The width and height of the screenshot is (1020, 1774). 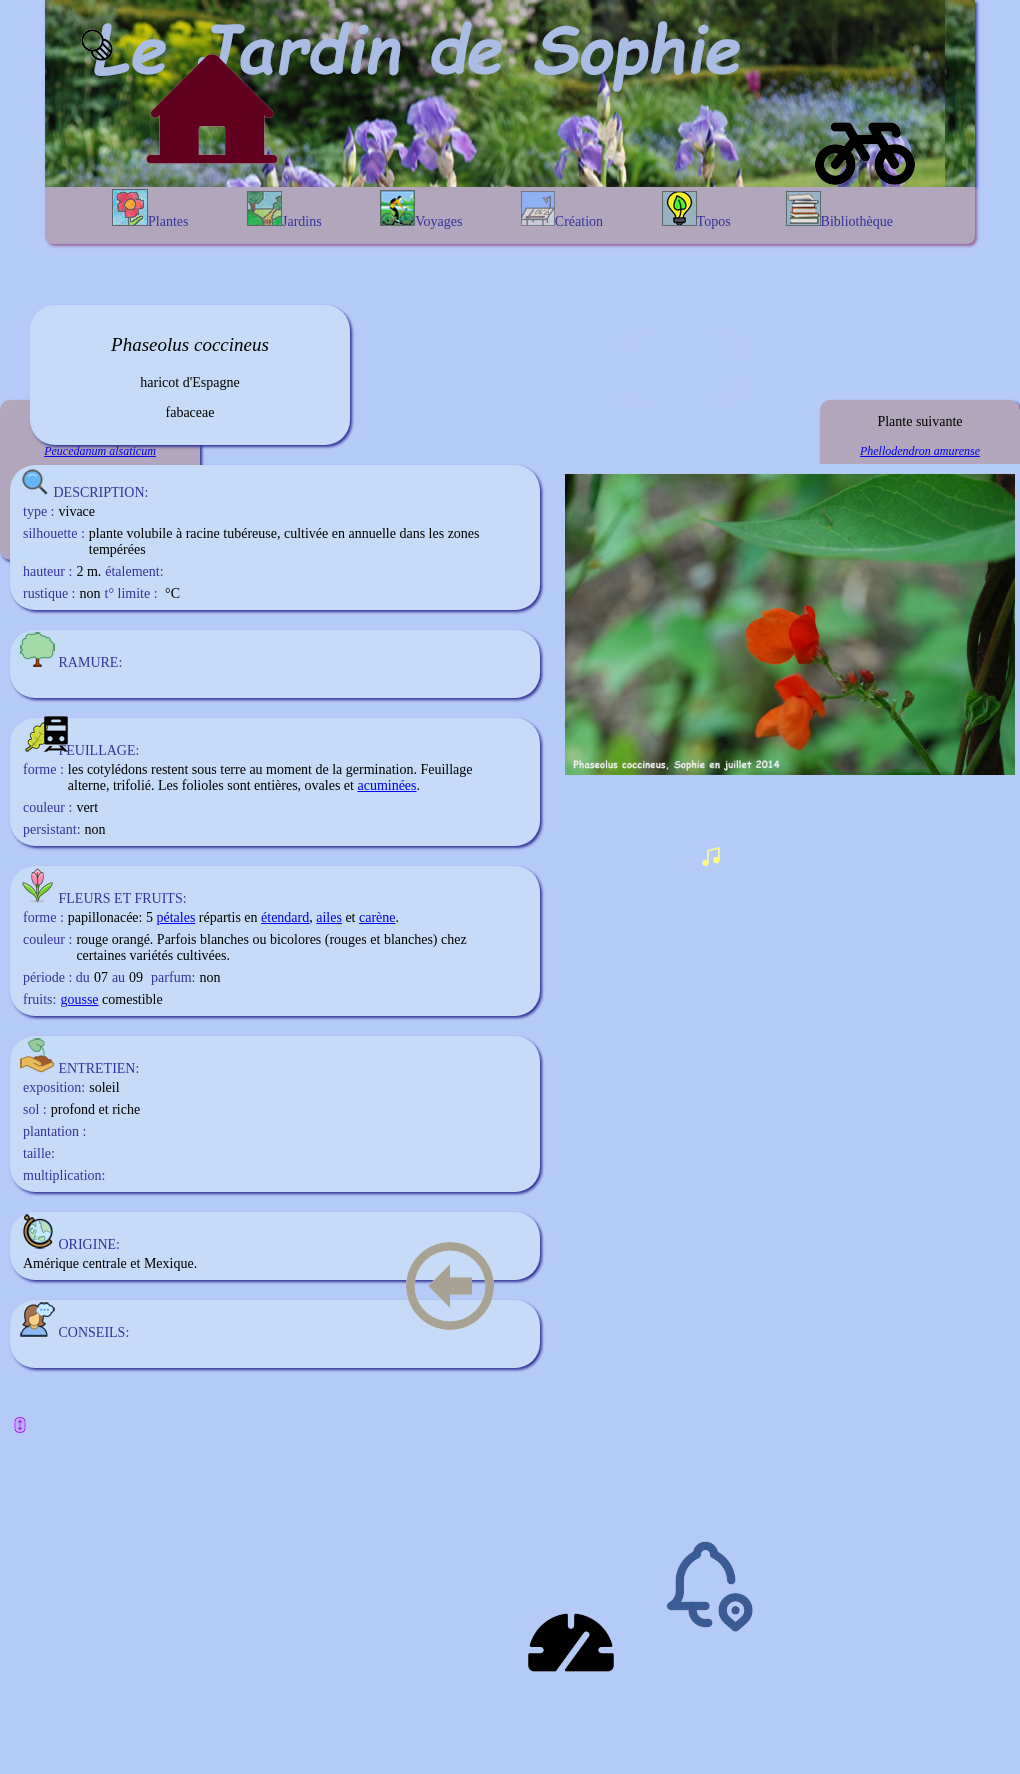 I want to click on view subway or metro transit options, so click(x=56, y=734).